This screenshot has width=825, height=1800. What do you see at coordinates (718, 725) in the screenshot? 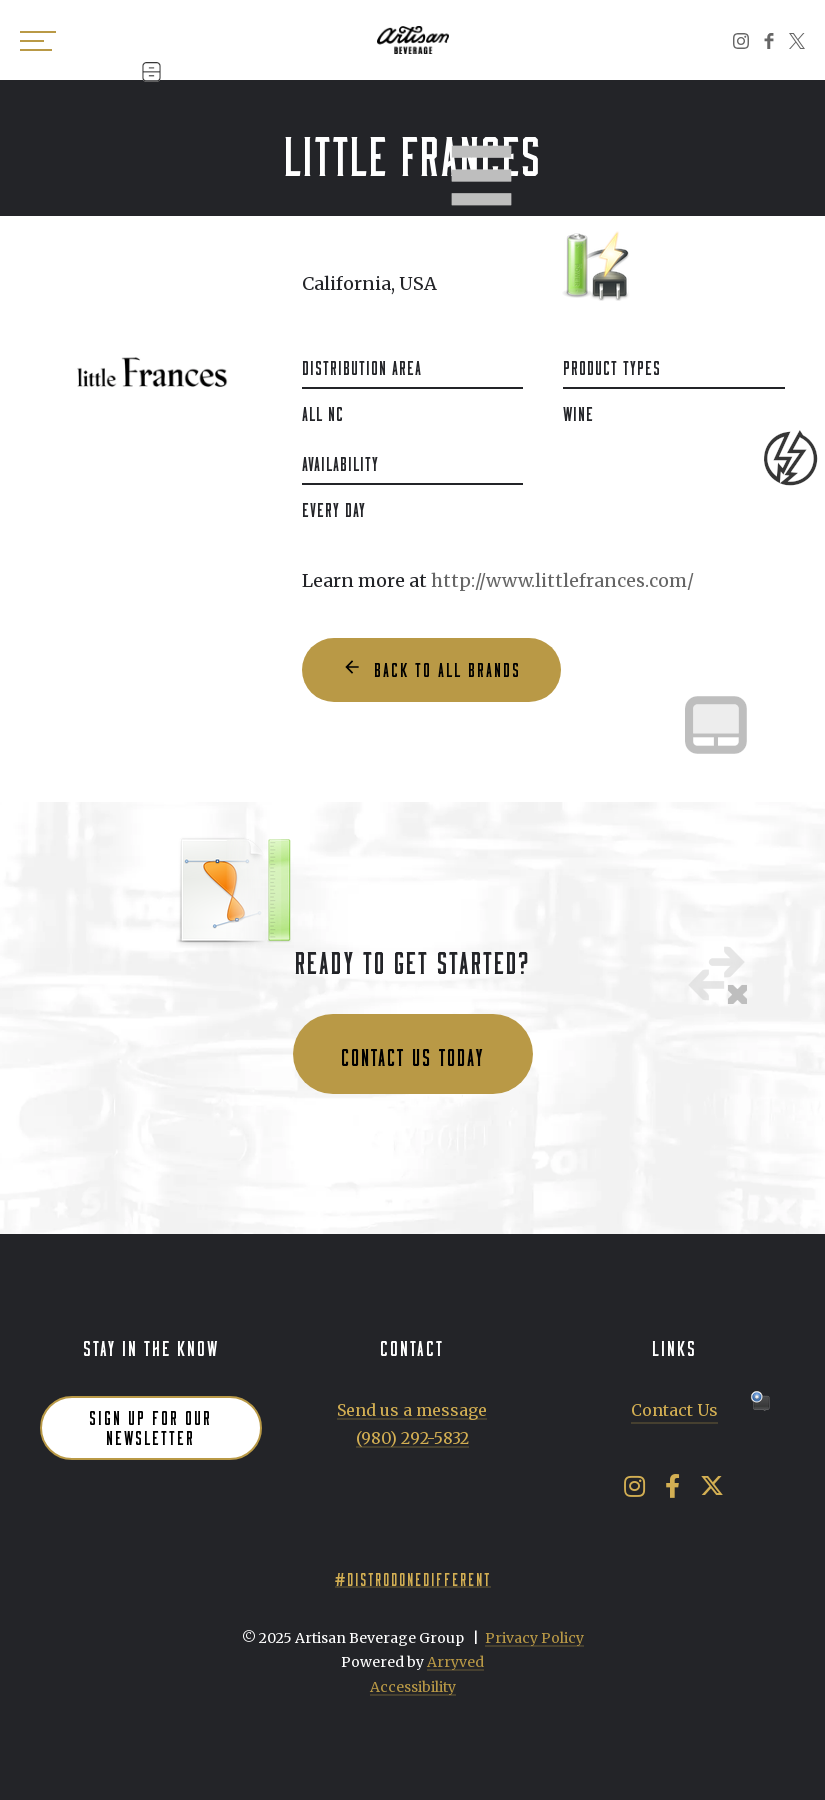
I see `touchpad input device settings` at bounding box center [718, 725].